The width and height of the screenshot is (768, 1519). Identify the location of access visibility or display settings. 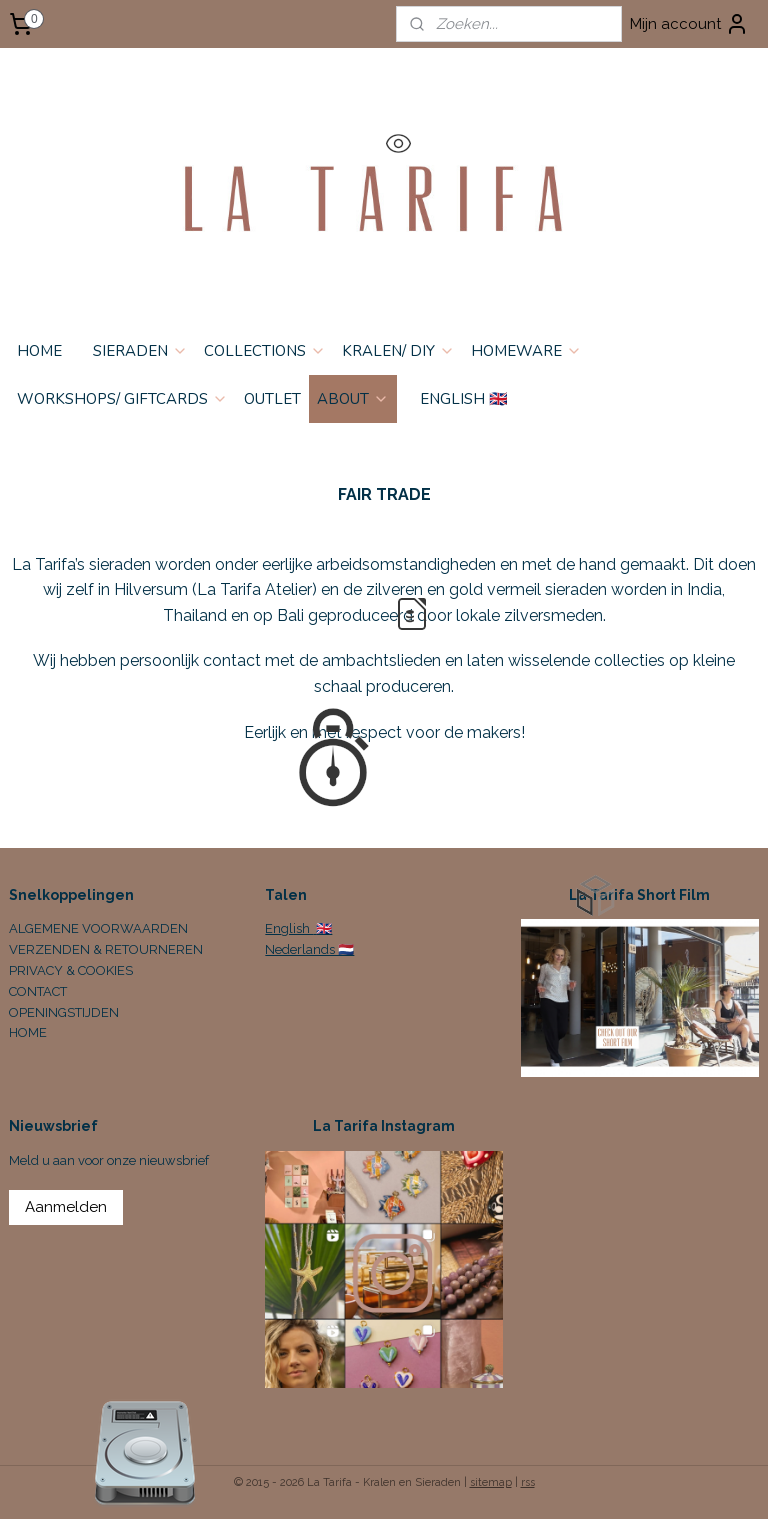
(398, 143).